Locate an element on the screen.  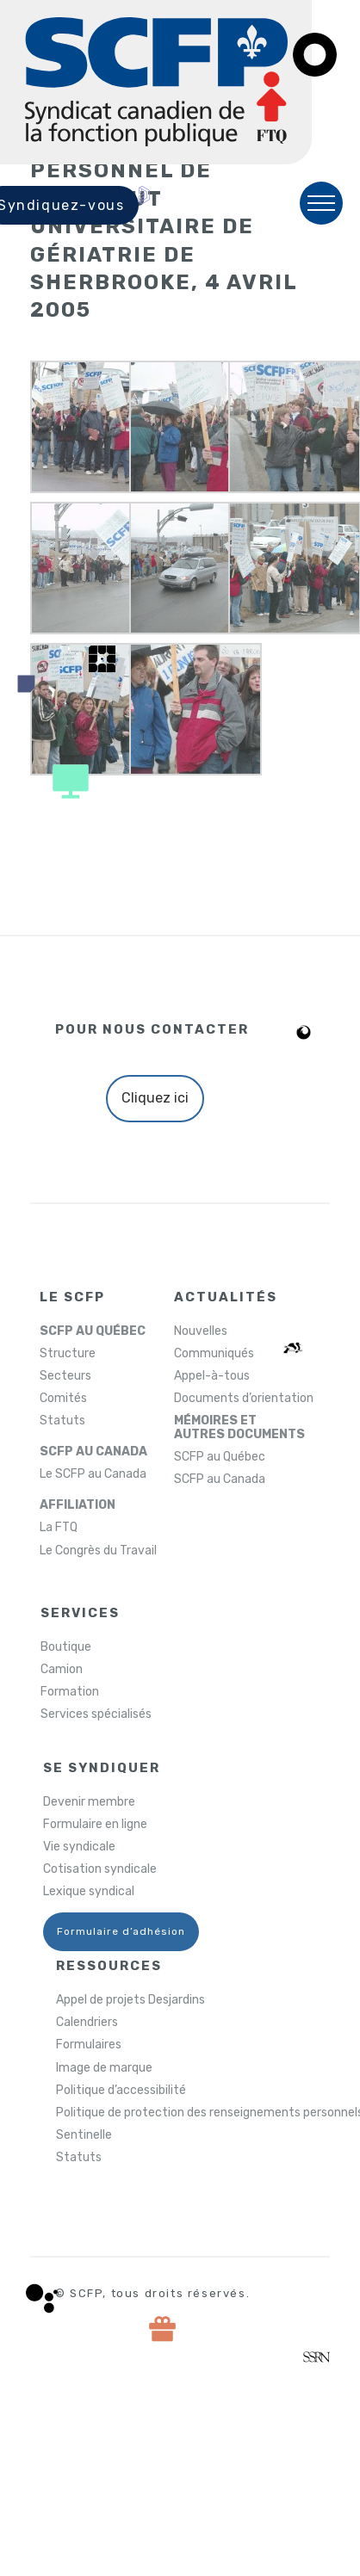
visit SSRN academic research repository is located at coordinates (316, 2357).